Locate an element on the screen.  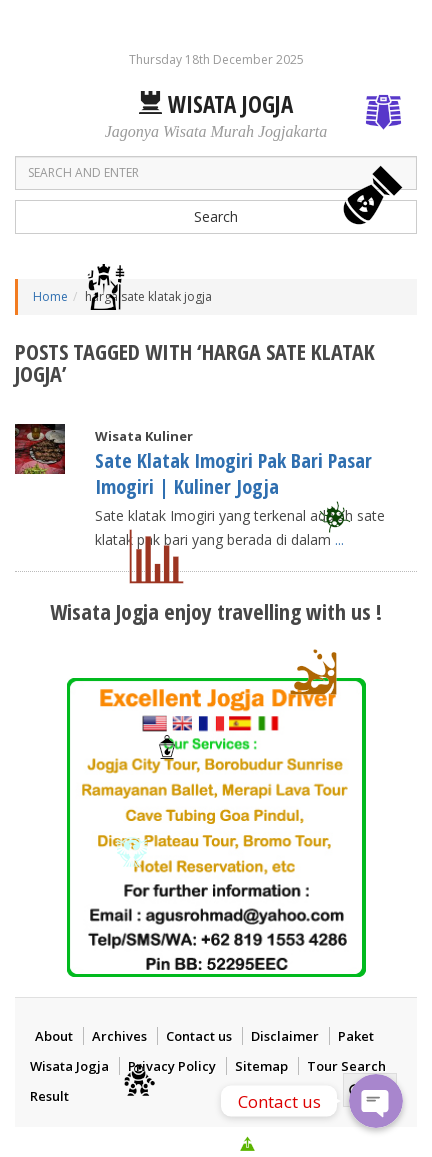
toggle lantern or light source on/off is located at coordinates (167, 747).